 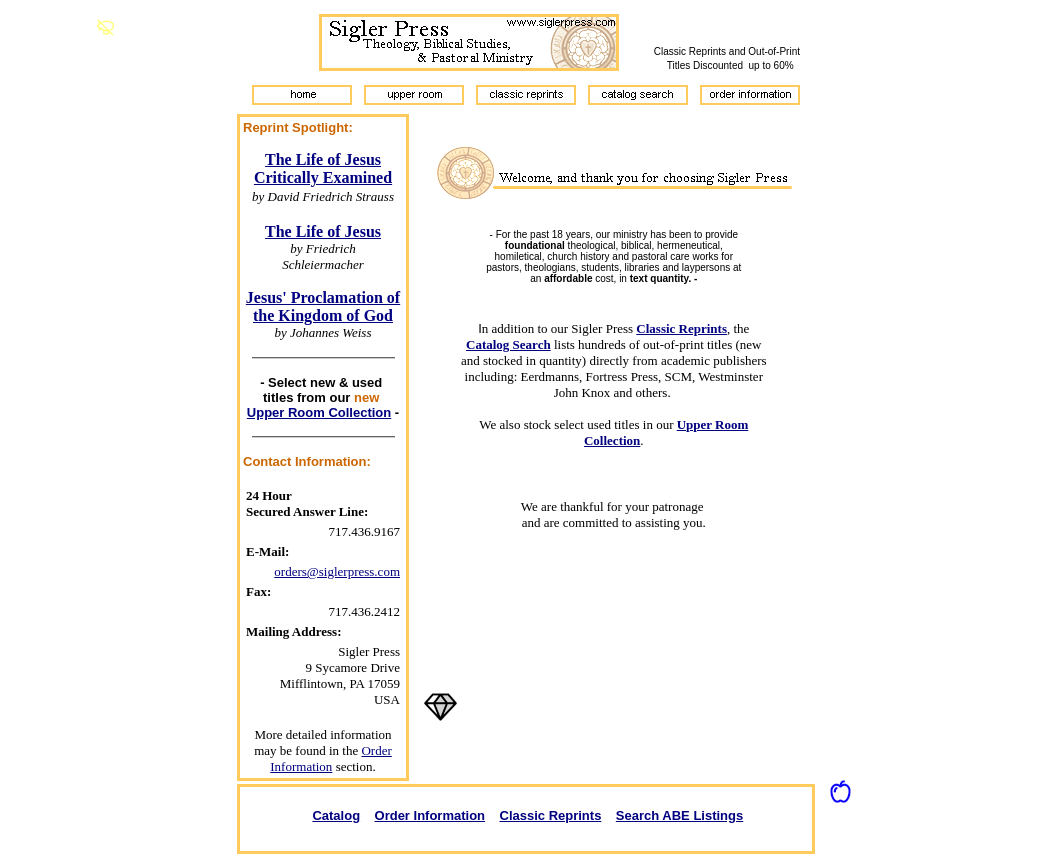 I want to click on access health or nutrition tracking features, so click(x=840, y=791).